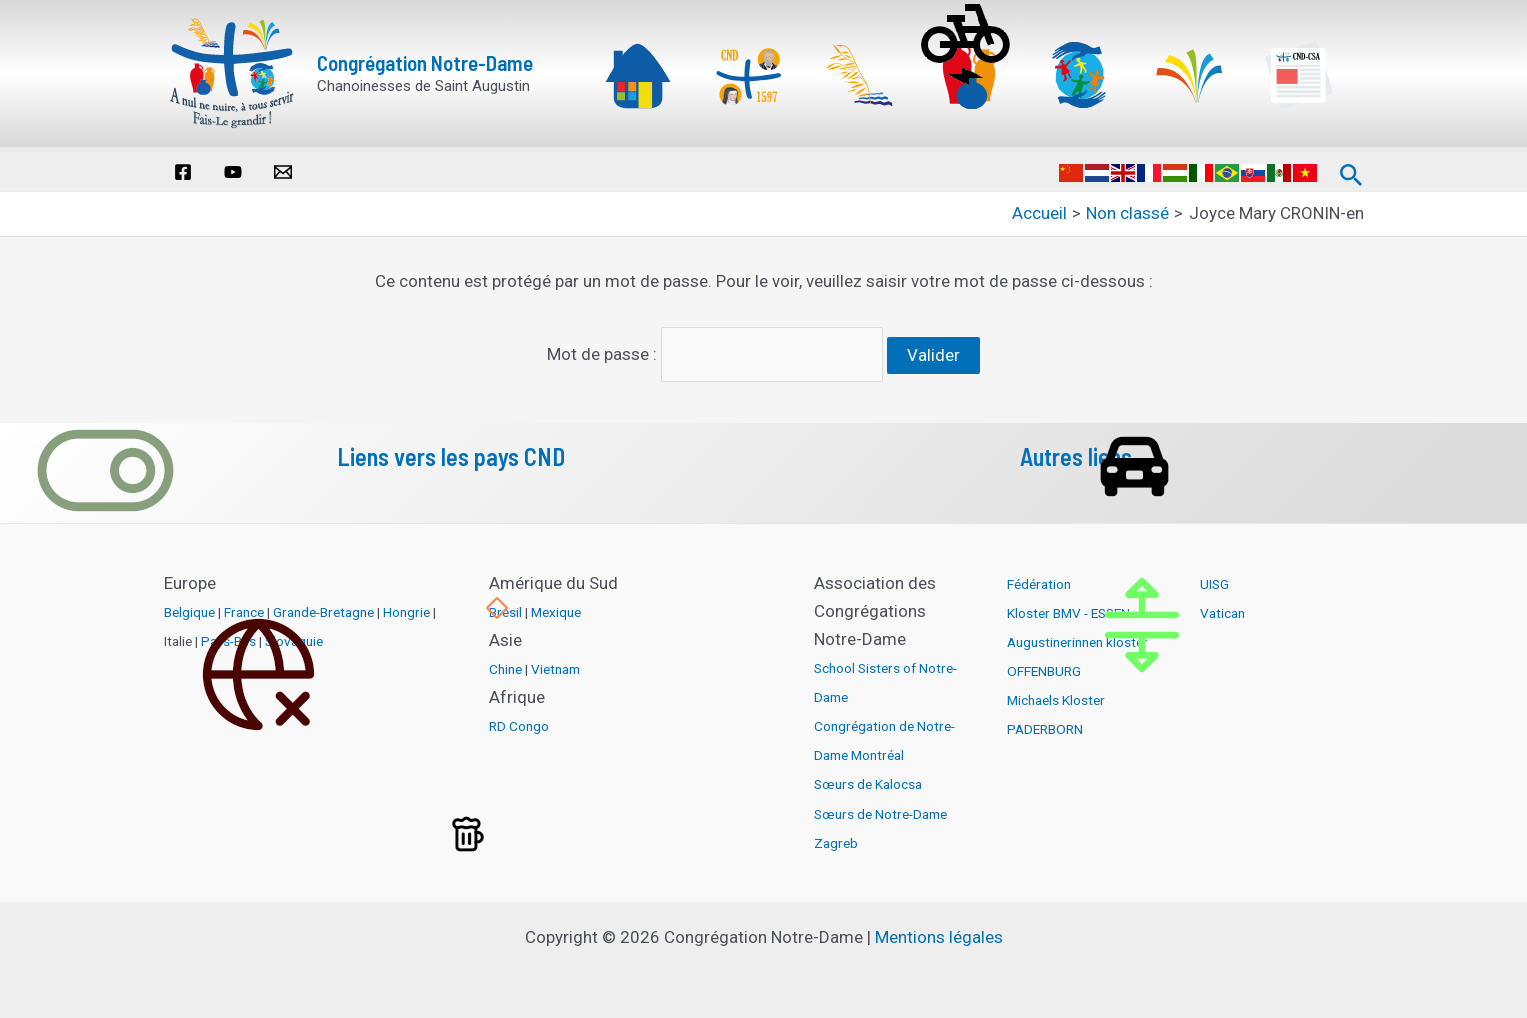 This screenshot has height=1018, width=1527. Describe the element at coordinates (965, 44) in the screenshot. I see `find nearby electric bike rentals` at that location.